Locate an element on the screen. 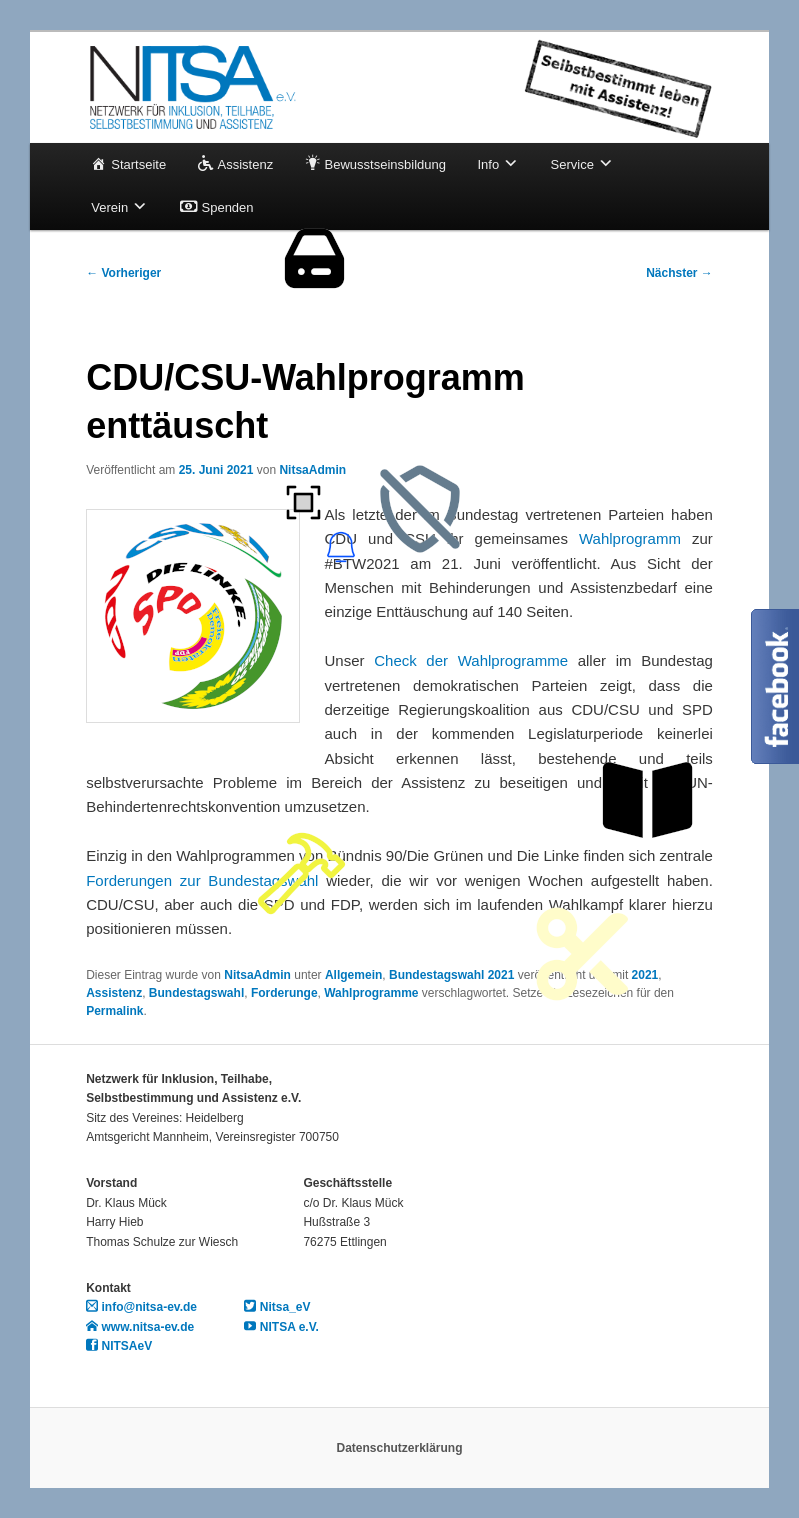 This screenshot has height=1518, width=799. view notifications is located at coordinates (341, 547).